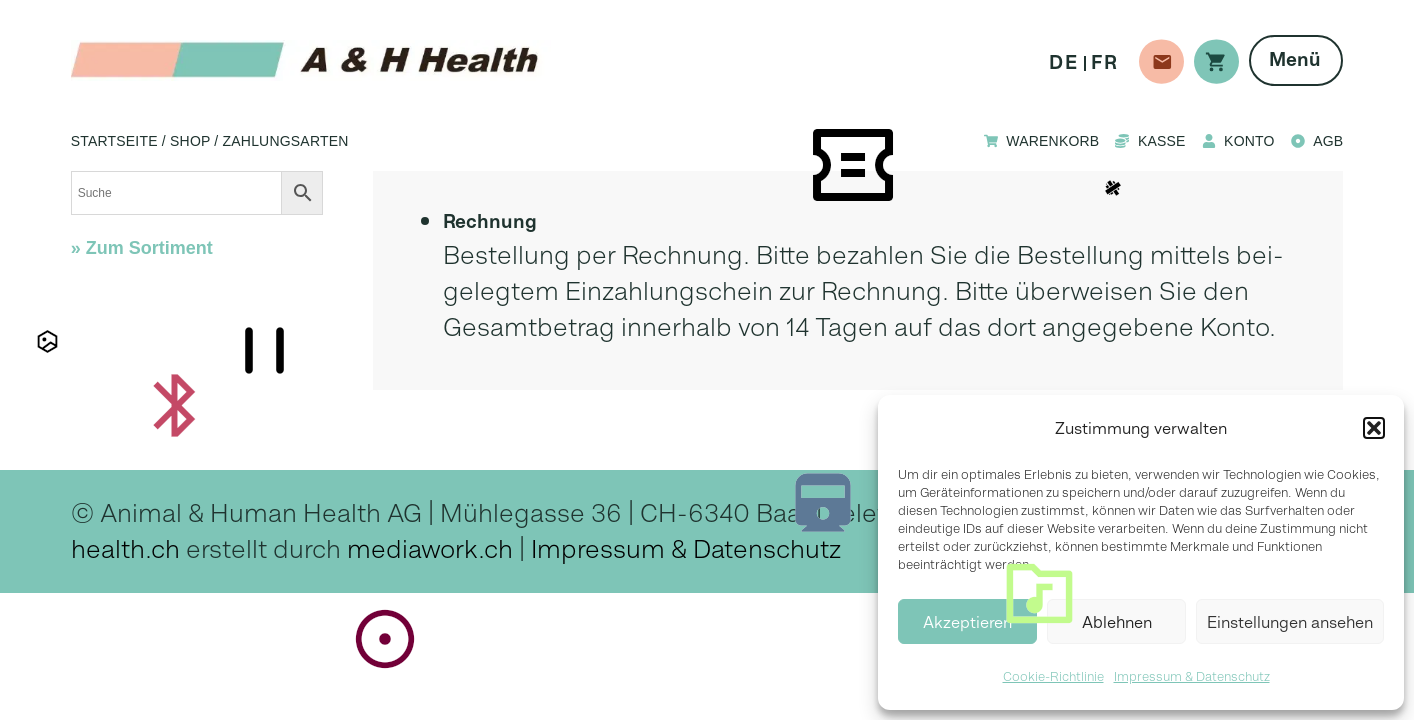  I want to click on view available coupons or discounts, so click(853, 165).